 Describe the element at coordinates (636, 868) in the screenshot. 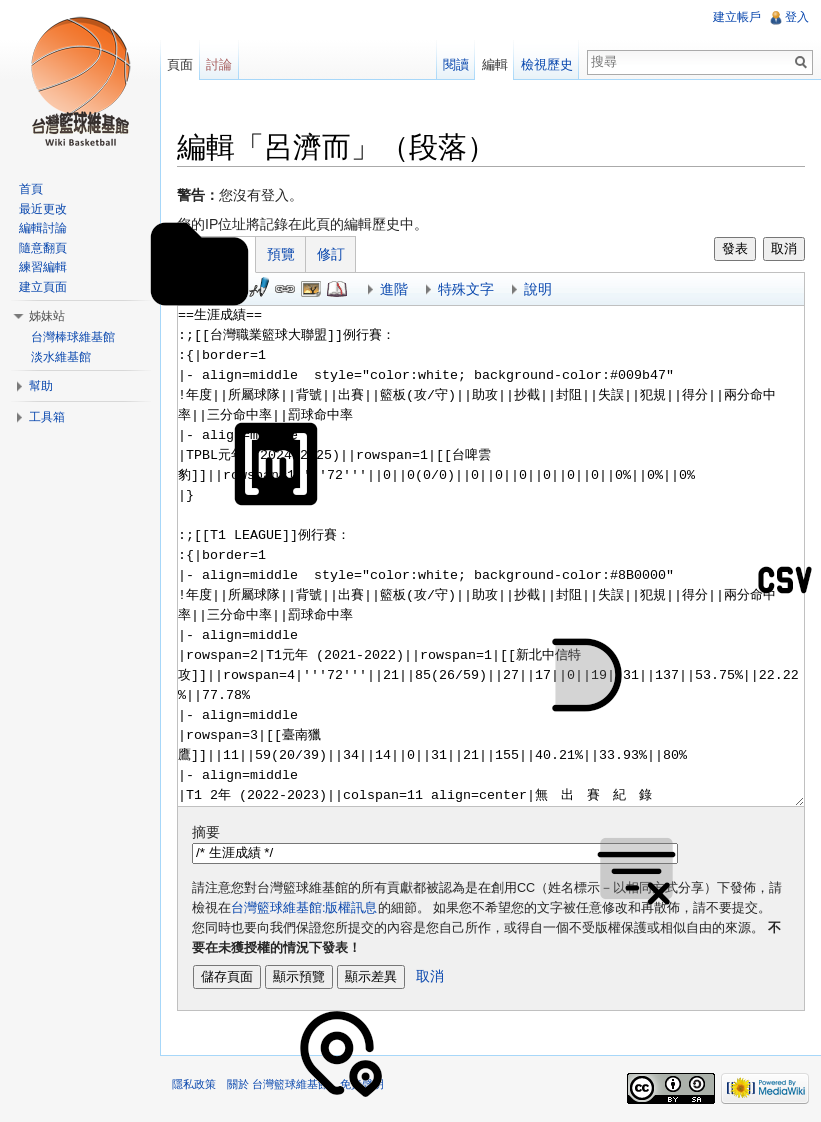

I see `clear all active filters` at that location.